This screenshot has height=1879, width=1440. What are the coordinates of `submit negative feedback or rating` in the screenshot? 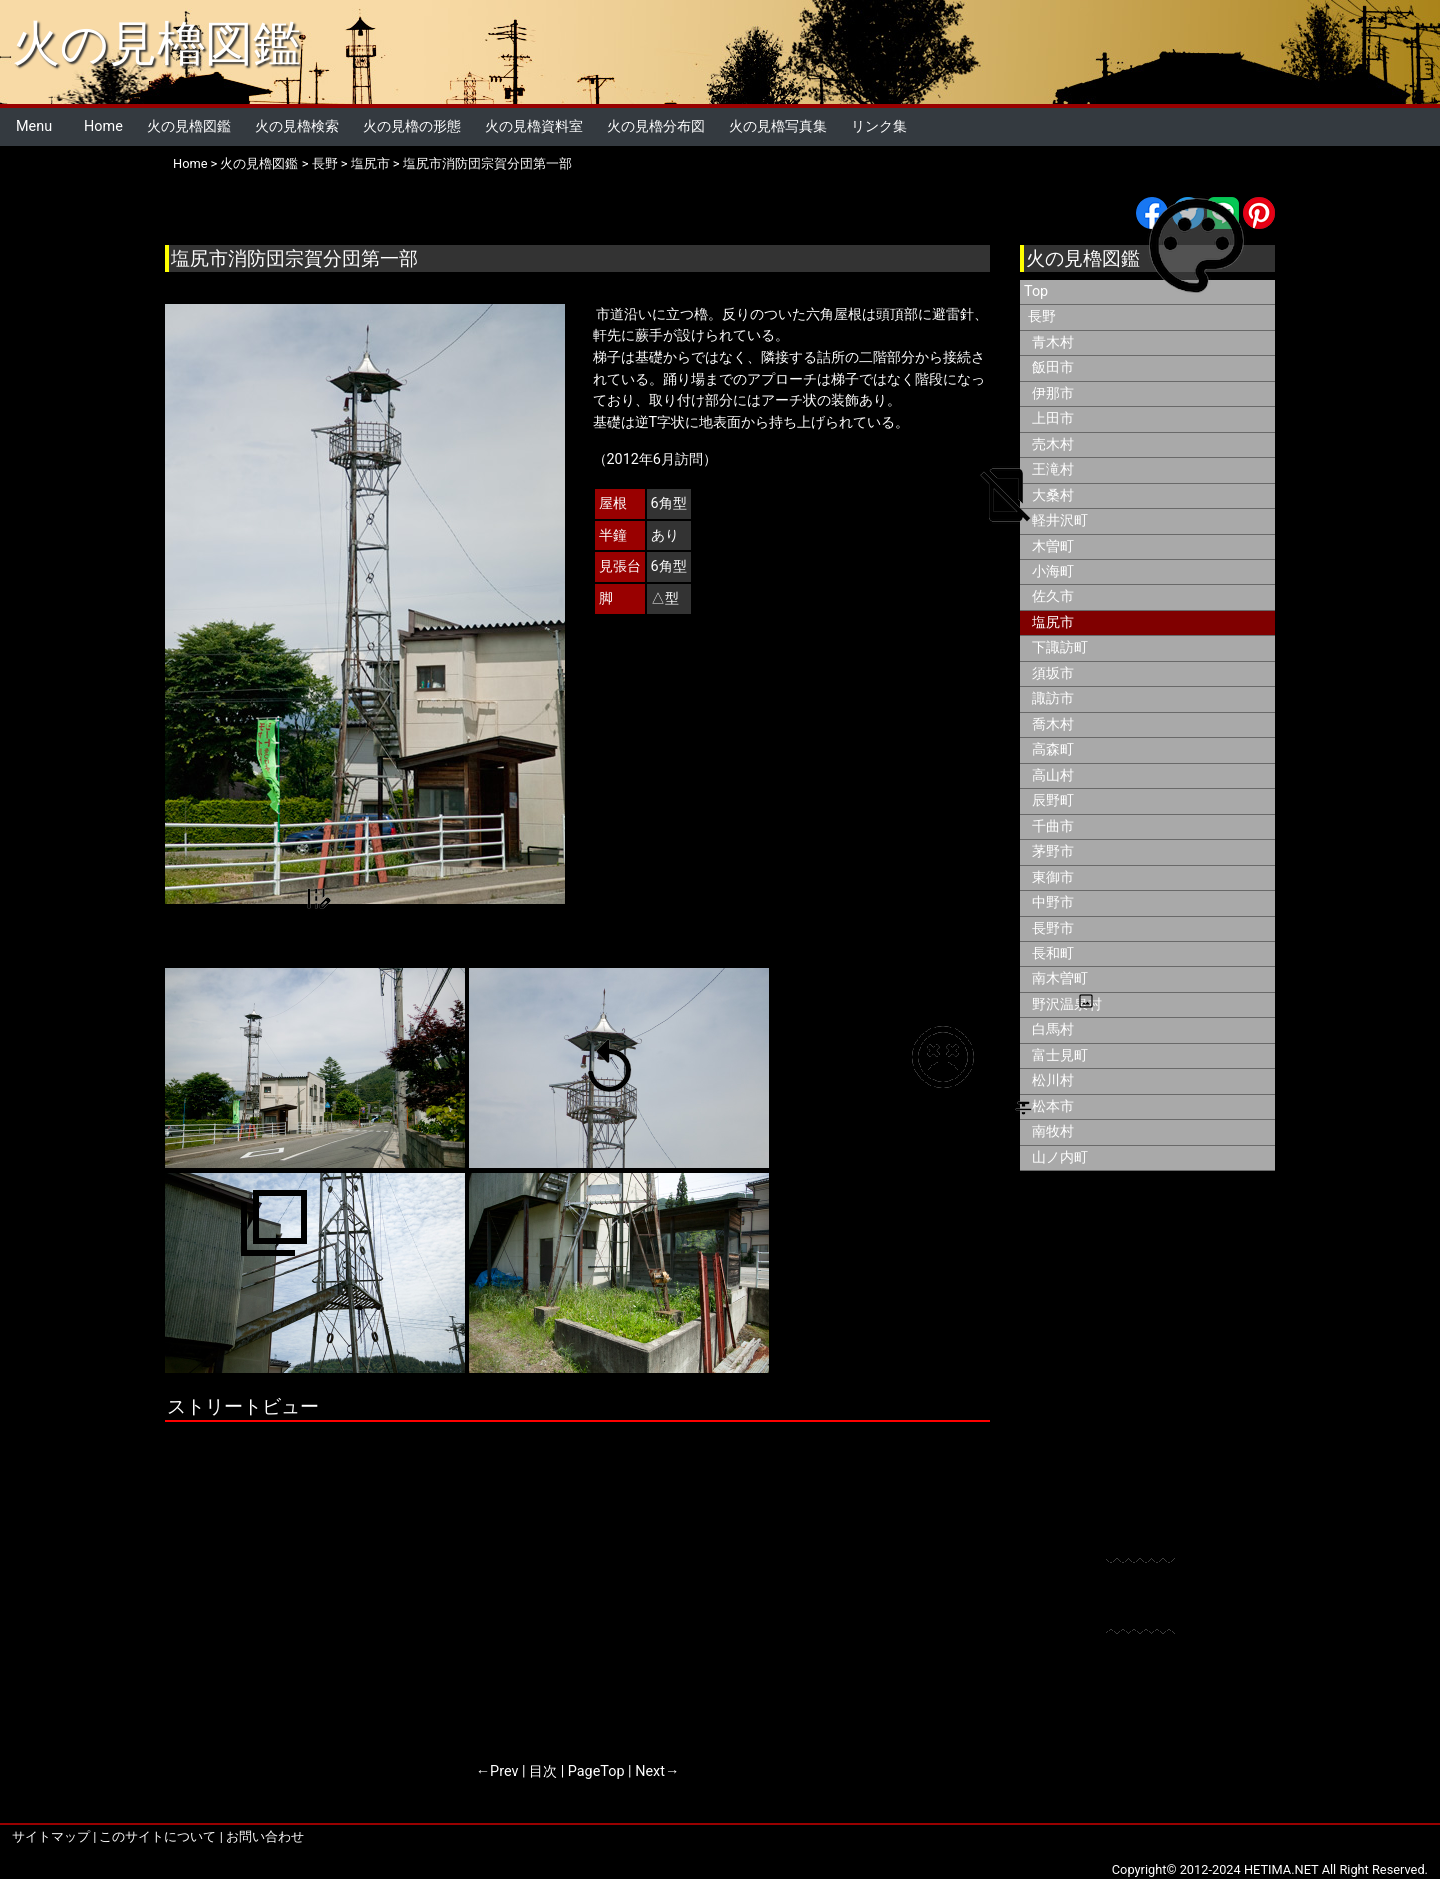 It's located at (943, 1057).